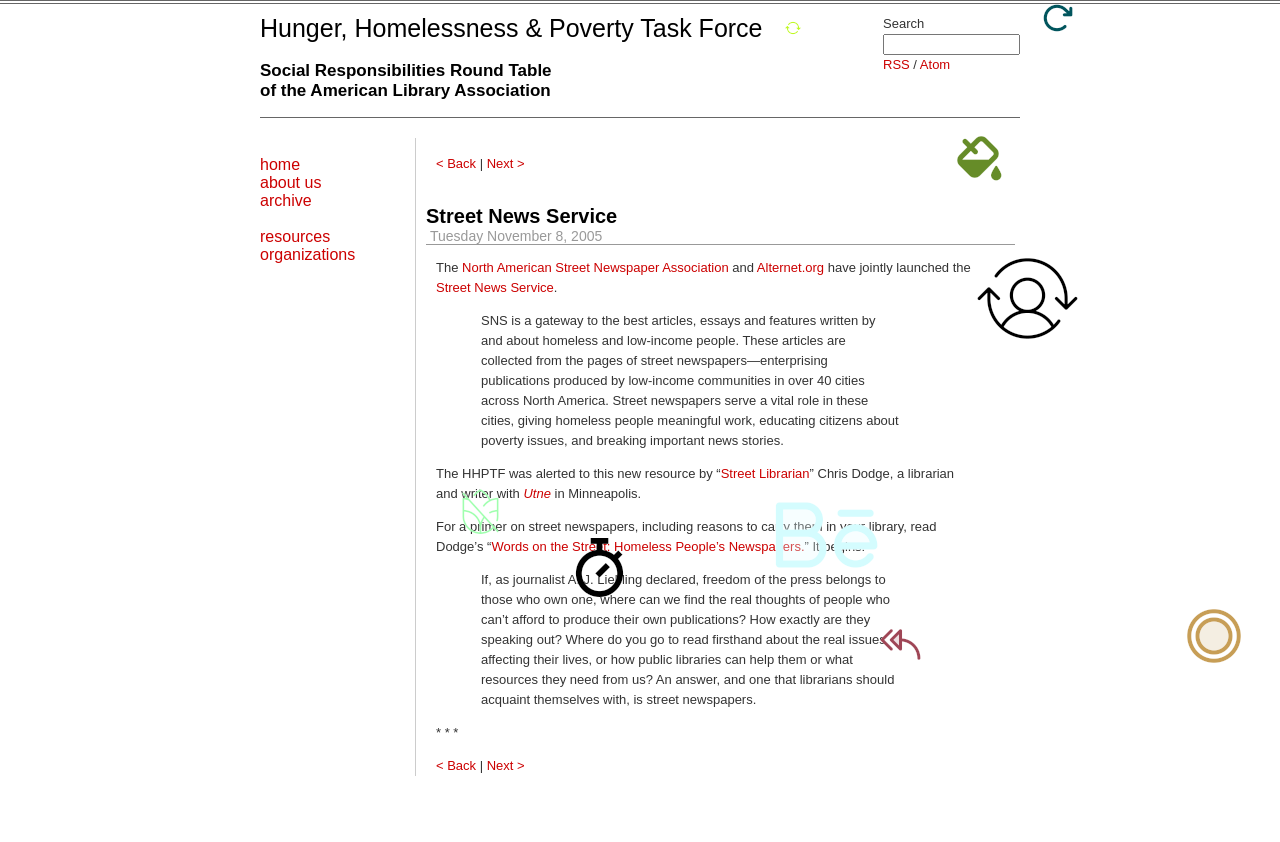  What do you see at coordinates (823, 535) in the screenshot?
I see `link to behance portfolio` at bounding box center [823, 535].